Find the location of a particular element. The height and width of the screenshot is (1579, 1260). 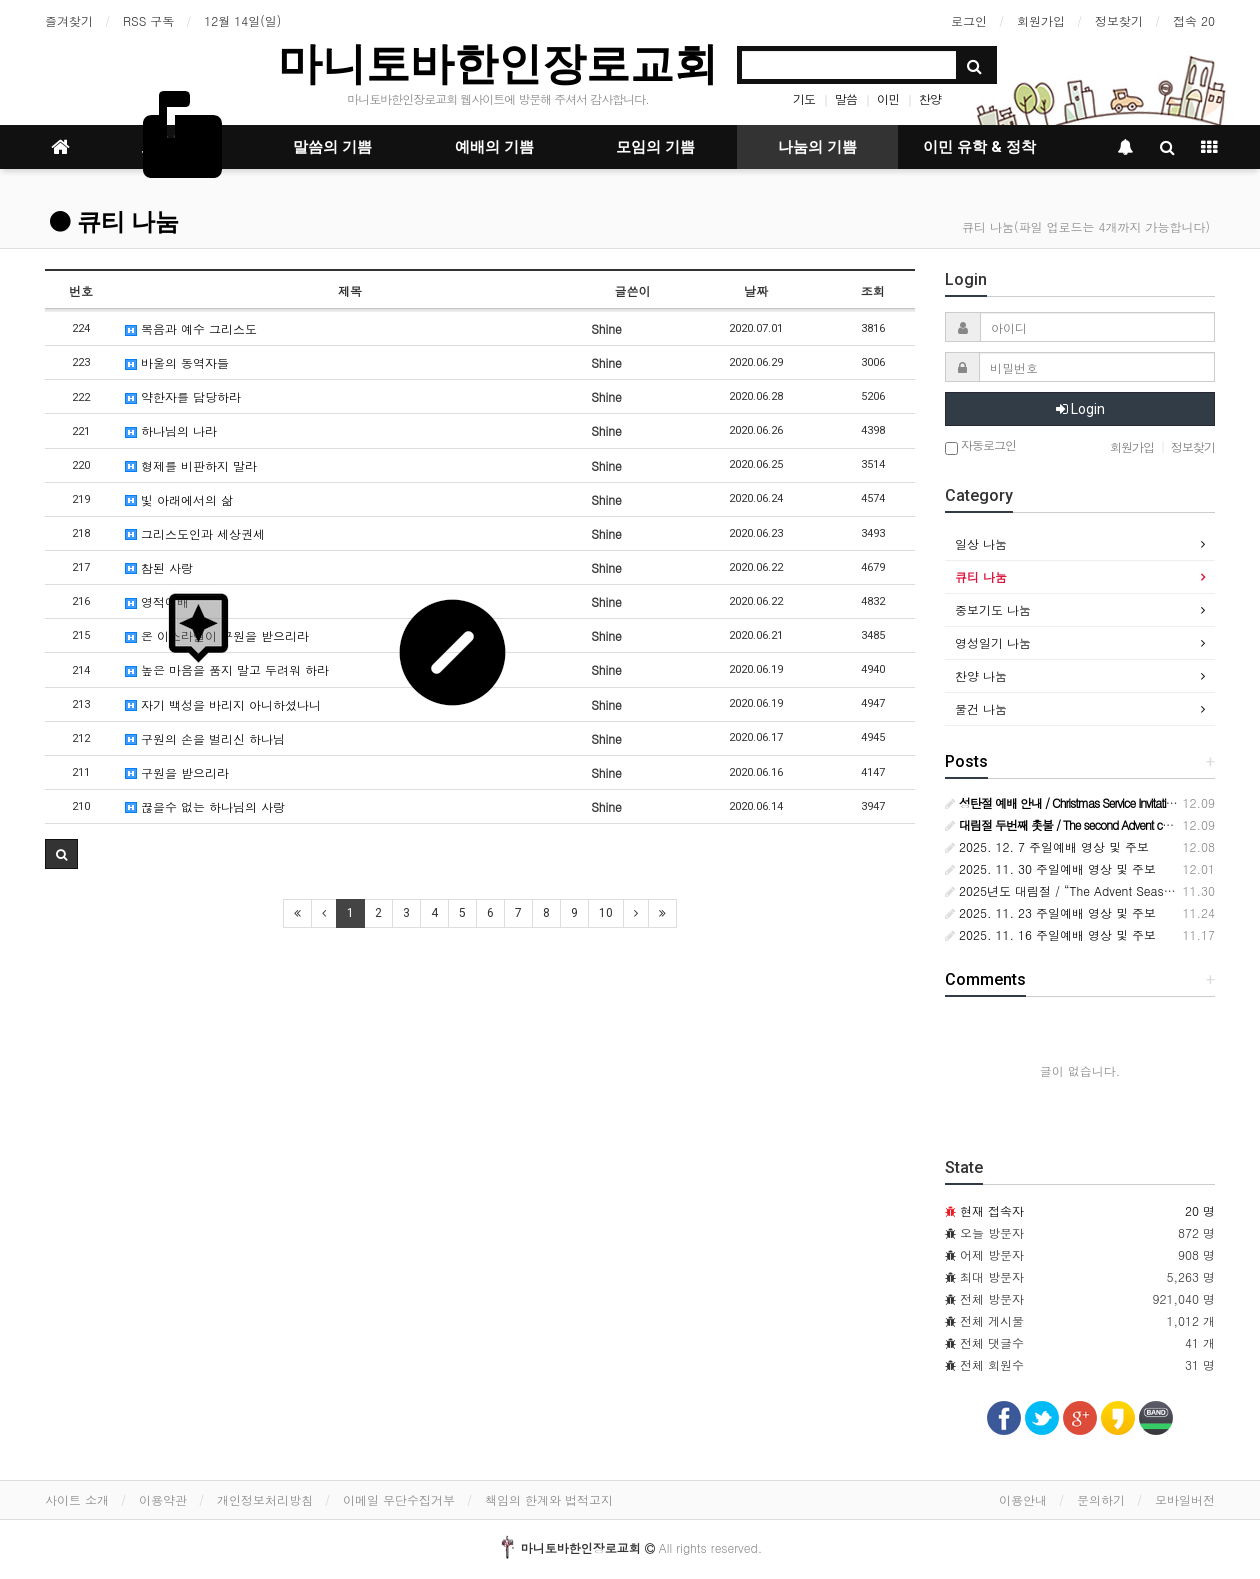

indicates unread mail in your mailbox is located at coordinates (182, 138).